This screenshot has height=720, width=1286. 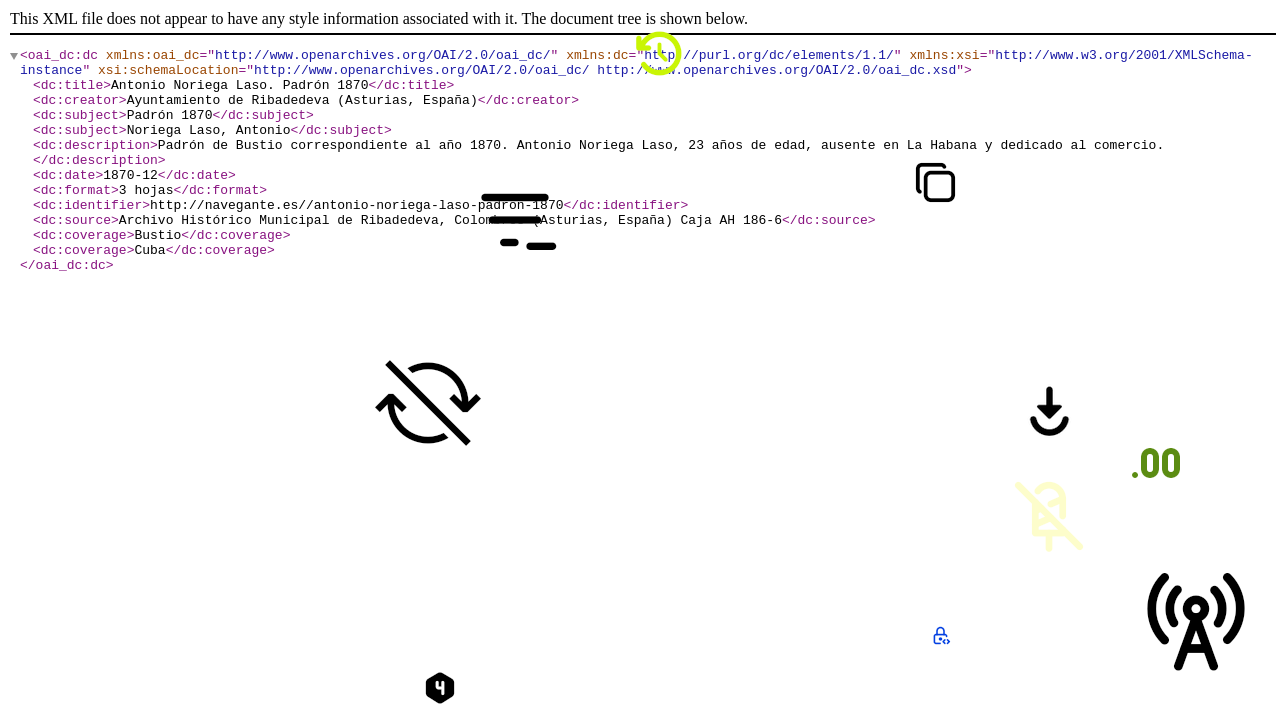 I want to click on toggle decimal number formatting, so click(x=1156, y=463).